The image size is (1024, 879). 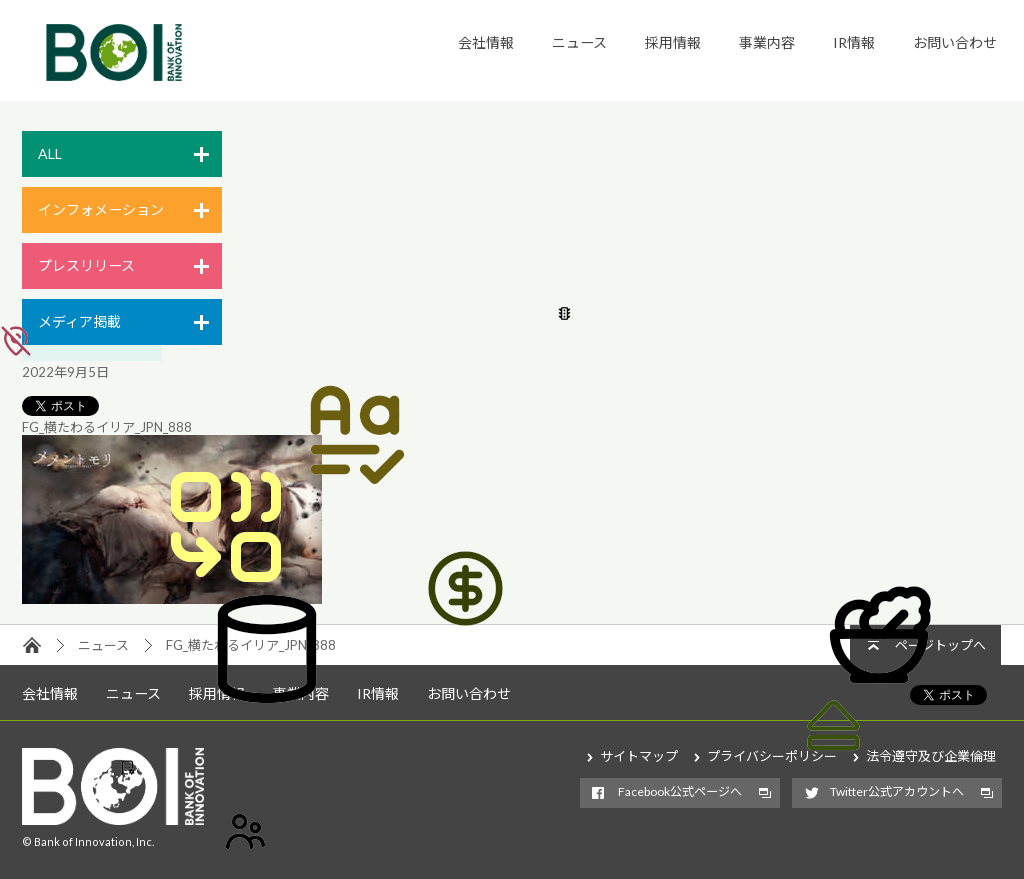 What do you see at coordinates (226, 527) in the screenshot?
I see `merge or combine selected items` at bounding box center [226, 527].